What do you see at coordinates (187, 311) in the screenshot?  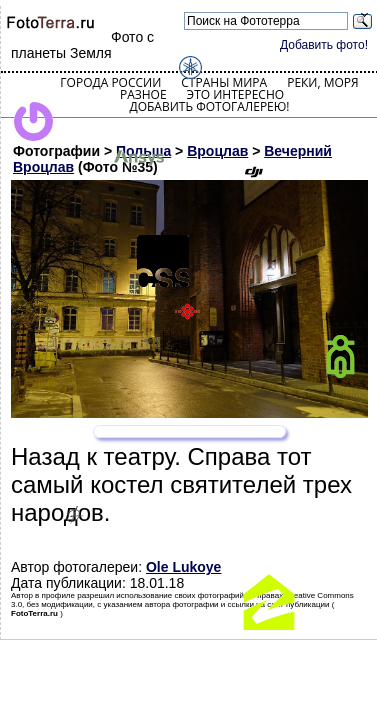 I see `open Wwise audio middleware application` at bounding box center [187, 311].